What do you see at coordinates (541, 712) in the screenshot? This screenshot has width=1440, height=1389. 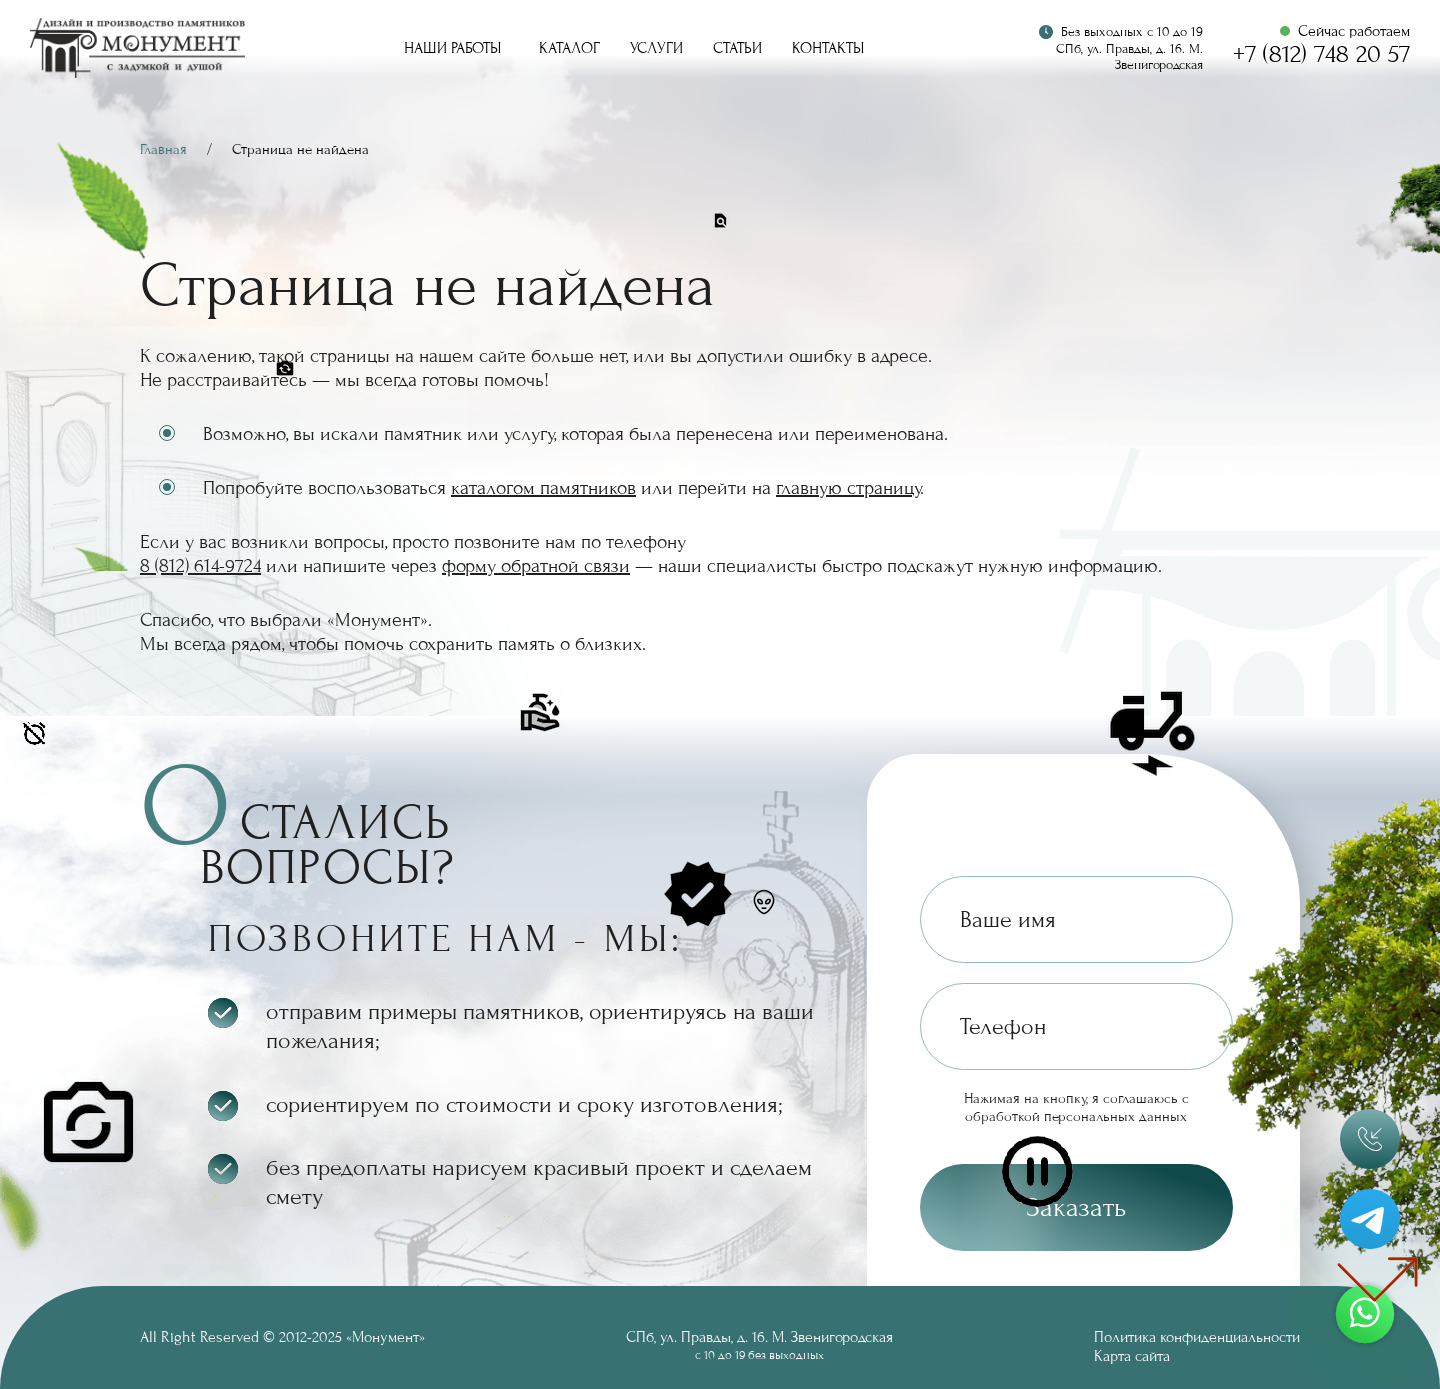 I see `hand washing or hygiene reminder` at bounding box center [541, 712].